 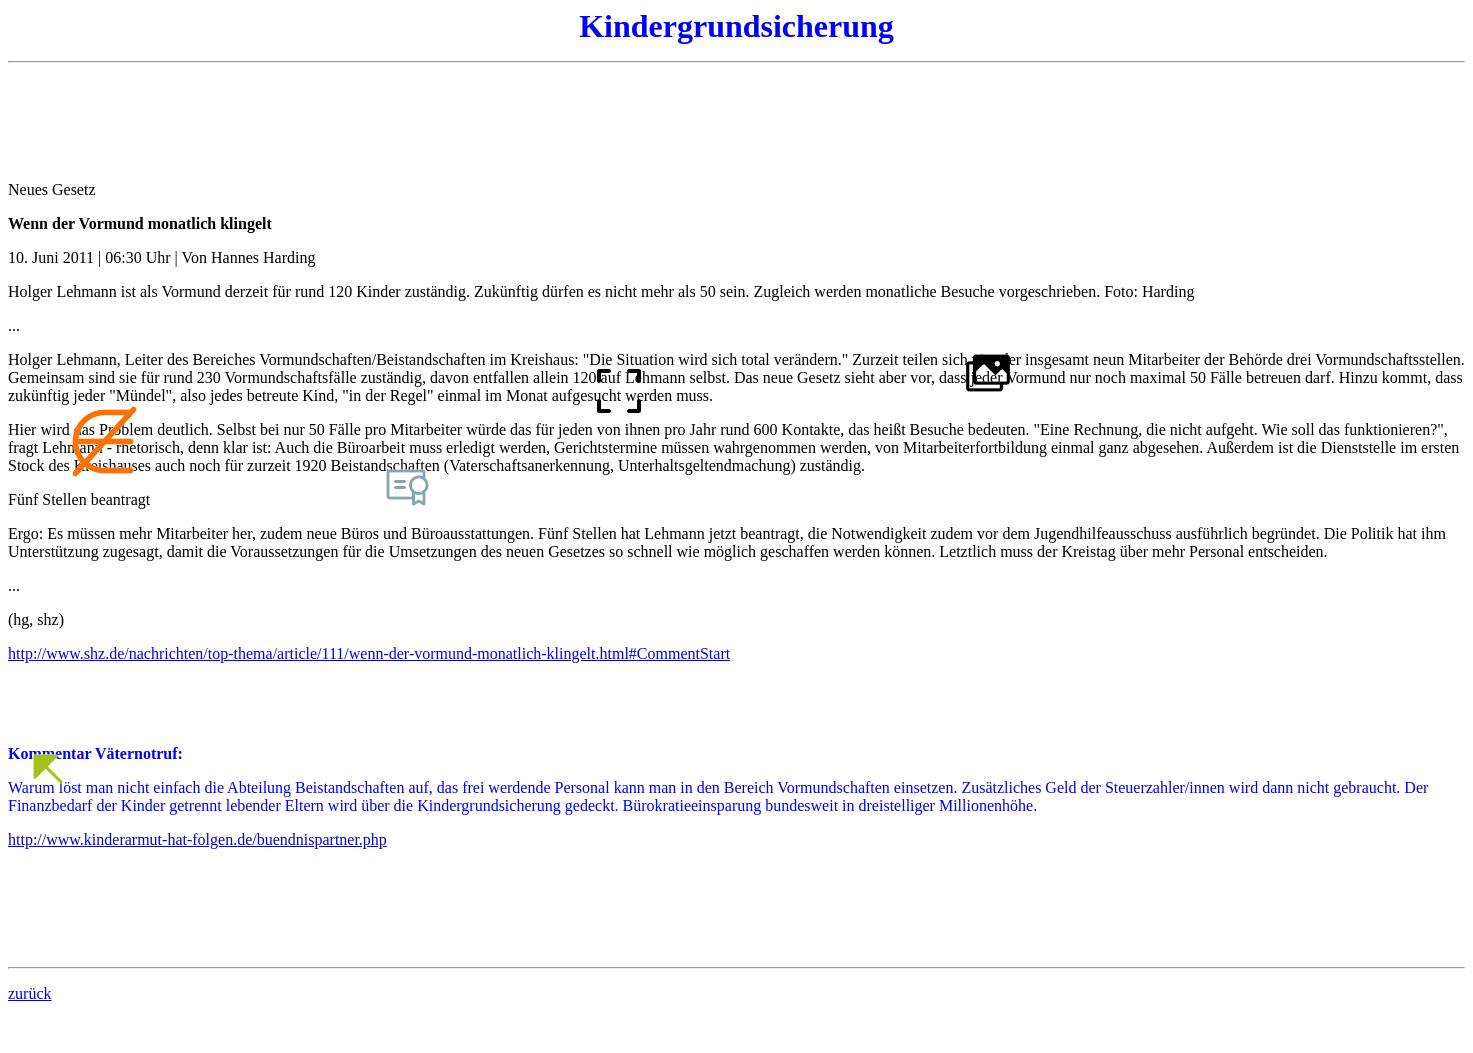 What do you see at coordinates (988, 373) in the screenshot?
I see `view photo gallery or image library` at bounding box center [988, 373].